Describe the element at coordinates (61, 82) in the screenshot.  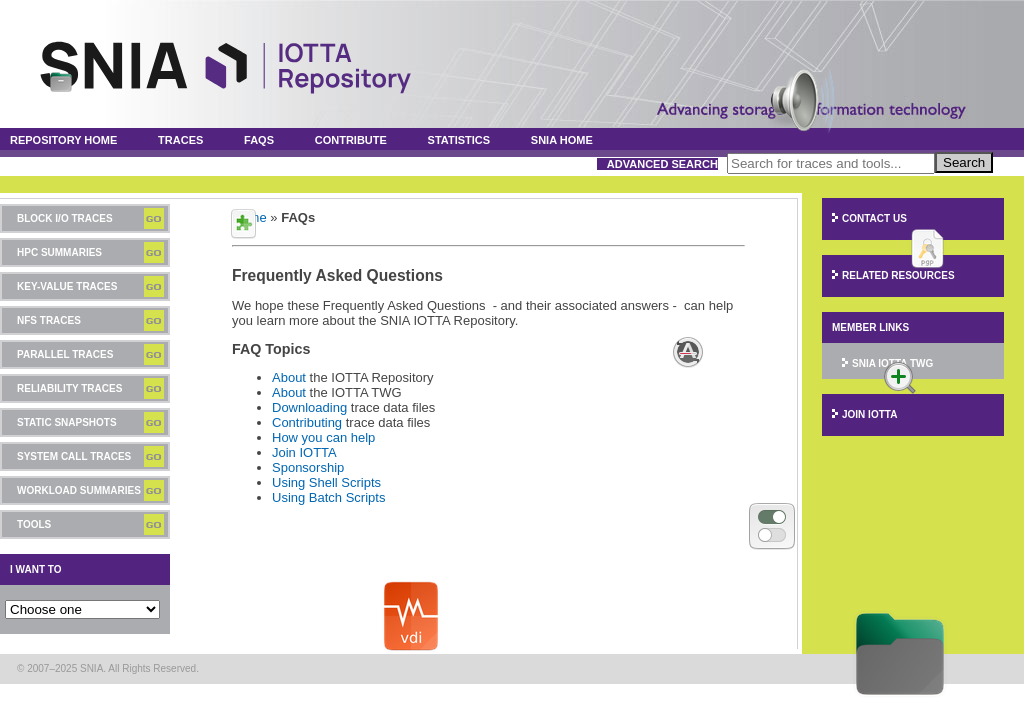
I see `open the file manager` at that location.